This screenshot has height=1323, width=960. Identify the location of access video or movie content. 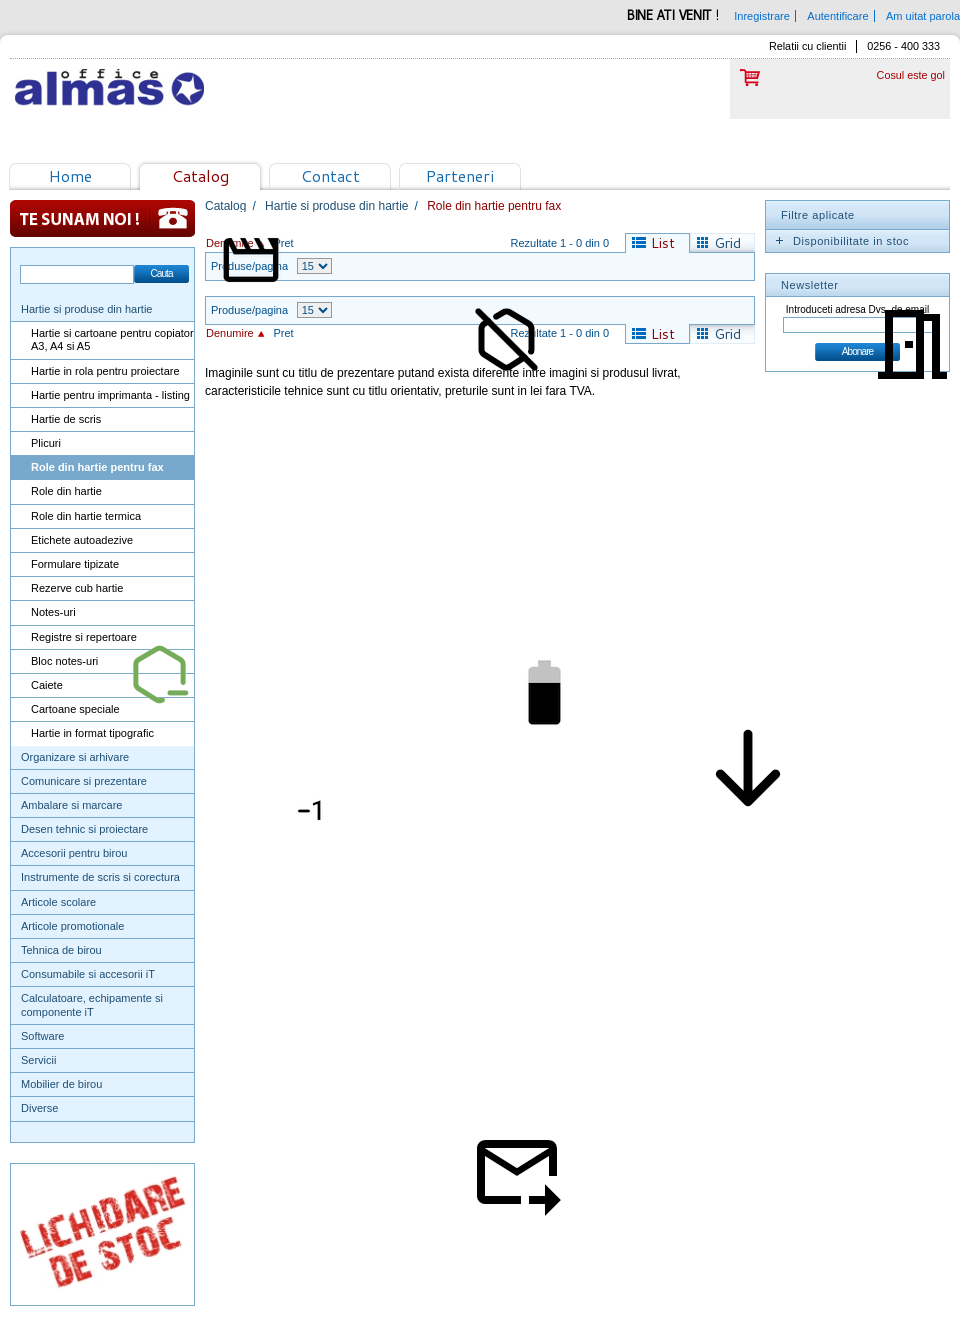
(251, 260).